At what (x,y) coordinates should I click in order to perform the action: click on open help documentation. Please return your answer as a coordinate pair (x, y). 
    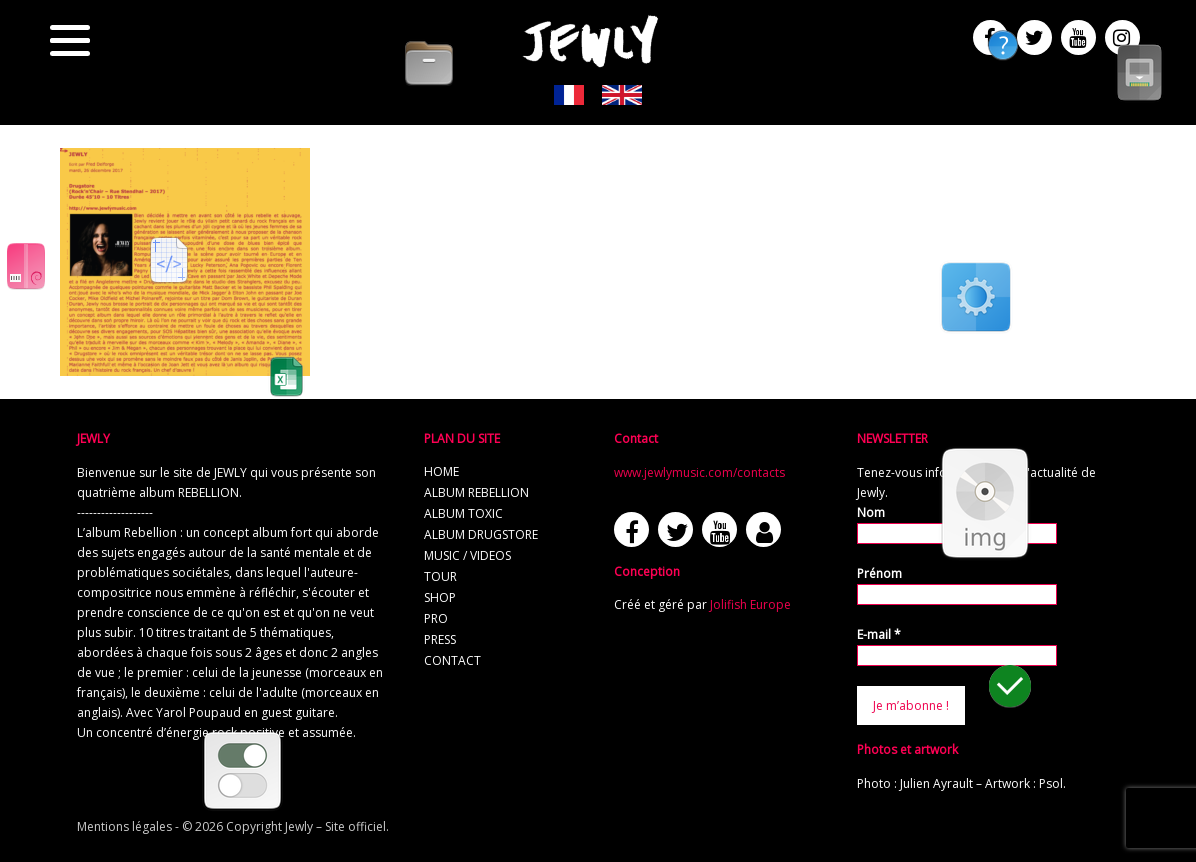
    Looking at the image, I should click on (1003, 45).